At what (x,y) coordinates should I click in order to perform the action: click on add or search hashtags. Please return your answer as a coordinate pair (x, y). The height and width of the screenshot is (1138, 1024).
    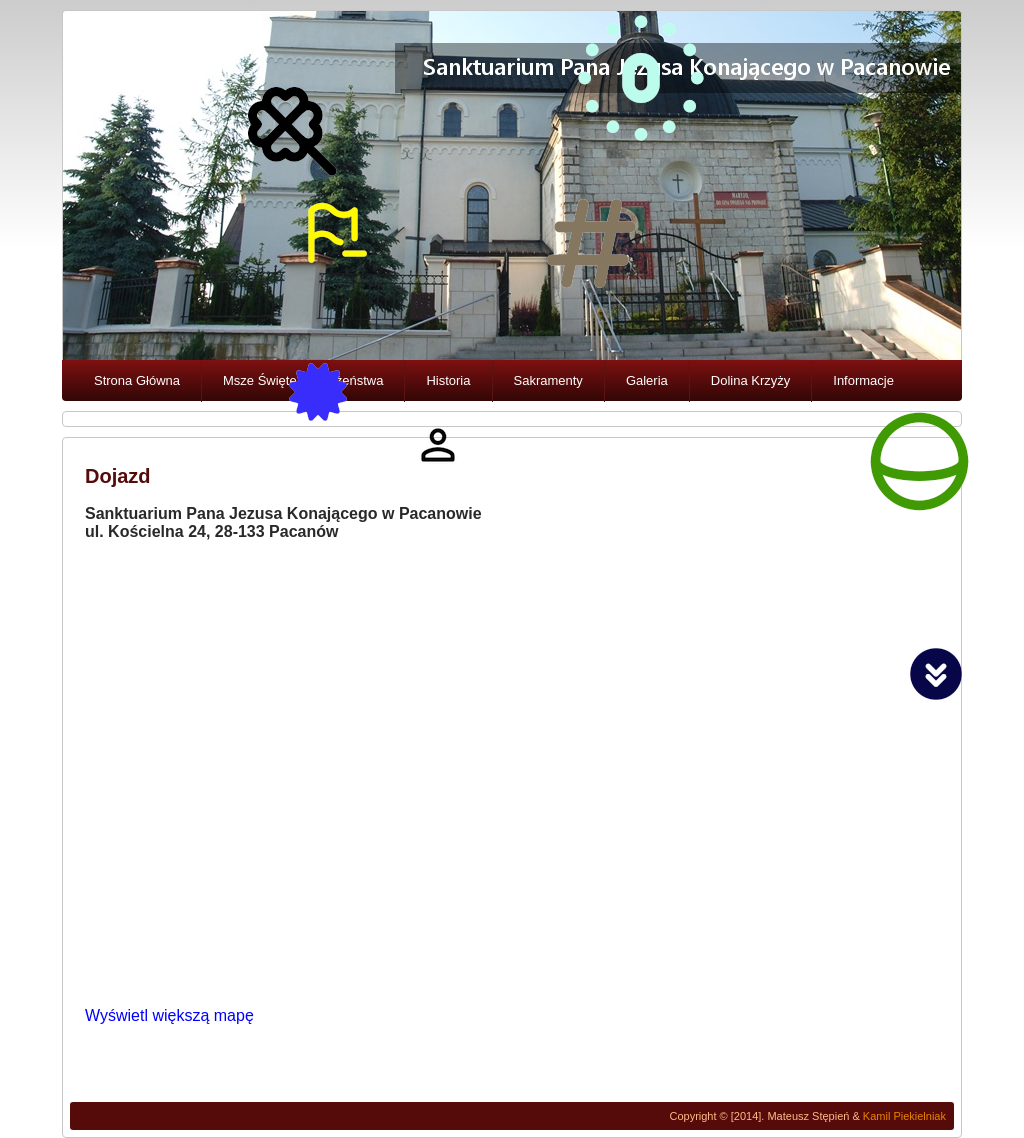
    Looking at the image, I should click on (591, 243).